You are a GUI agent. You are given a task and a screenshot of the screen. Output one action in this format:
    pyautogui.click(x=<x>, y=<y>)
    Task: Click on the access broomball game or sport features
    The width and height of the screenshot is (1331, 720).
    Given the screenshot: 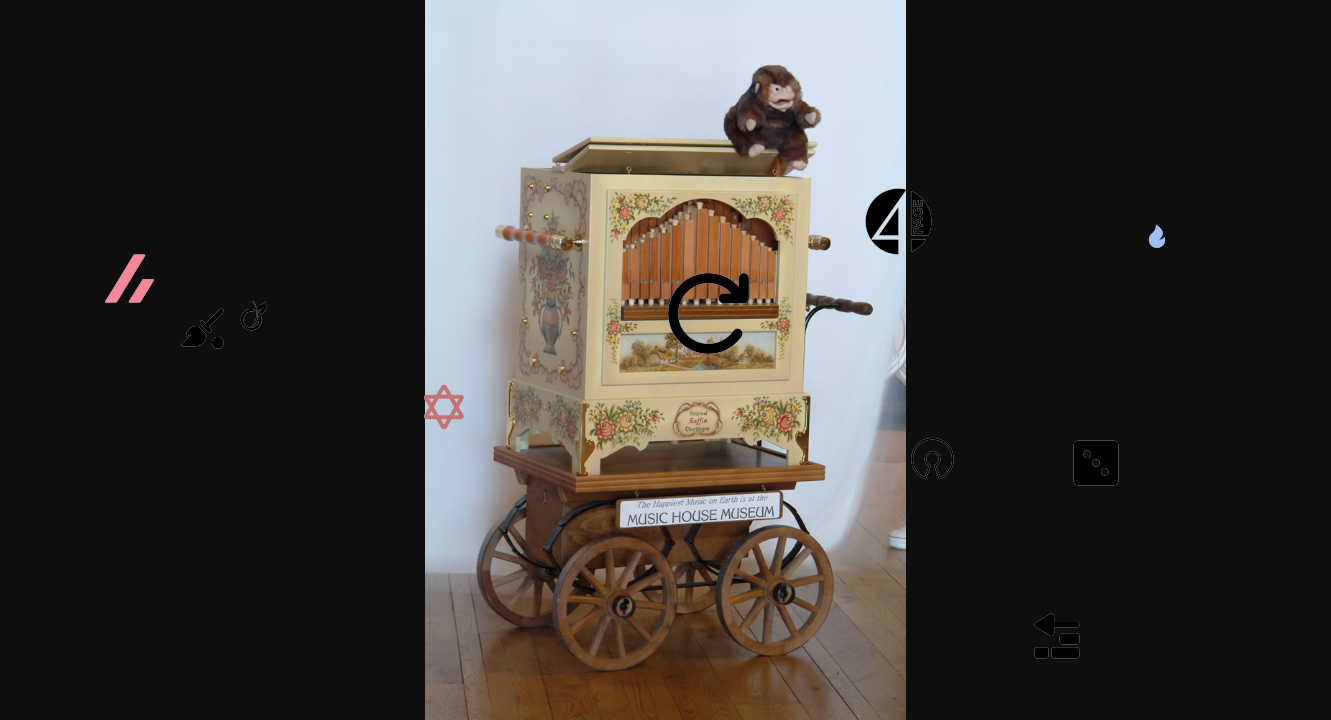 What is the action you would take?
    pyautogui.click(x=202, y=327)
    